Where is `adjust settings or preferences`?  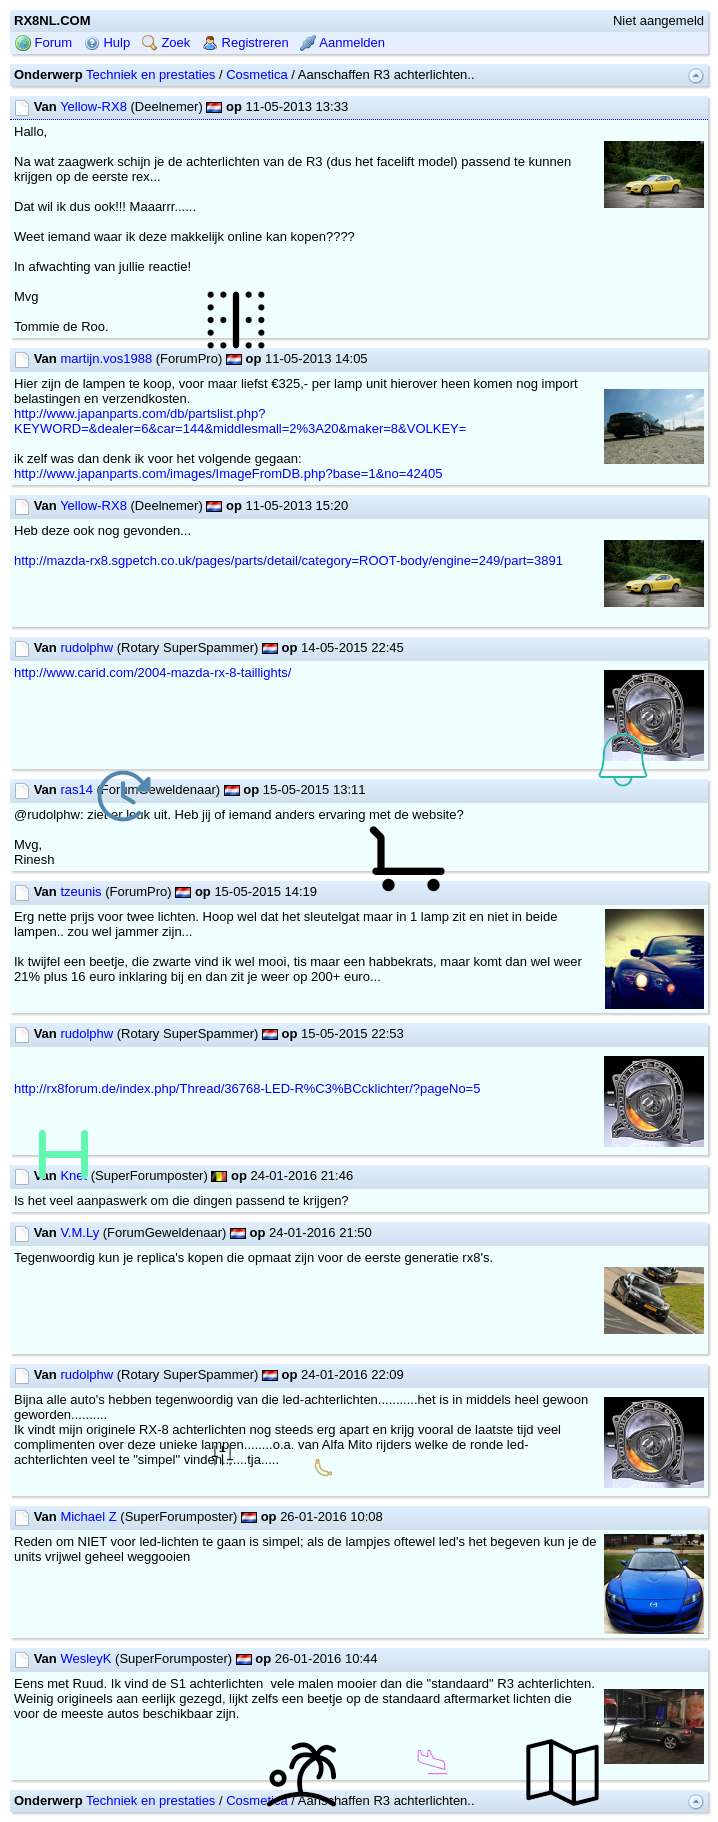
adjust settings or preferences is located at coordinates (222, 1455).